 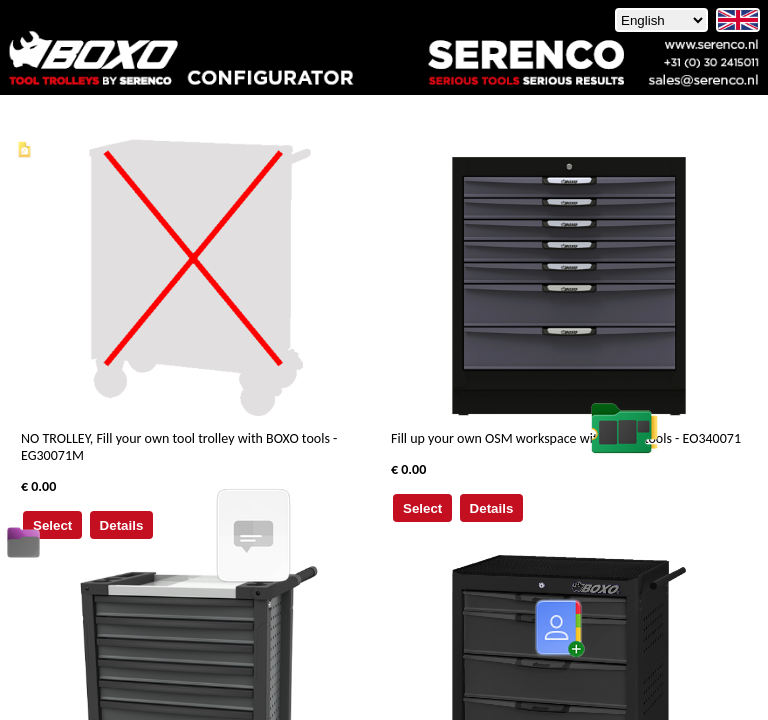 I want to click on folder containing NVMe SSD storage files, so click(x=623, y=430).